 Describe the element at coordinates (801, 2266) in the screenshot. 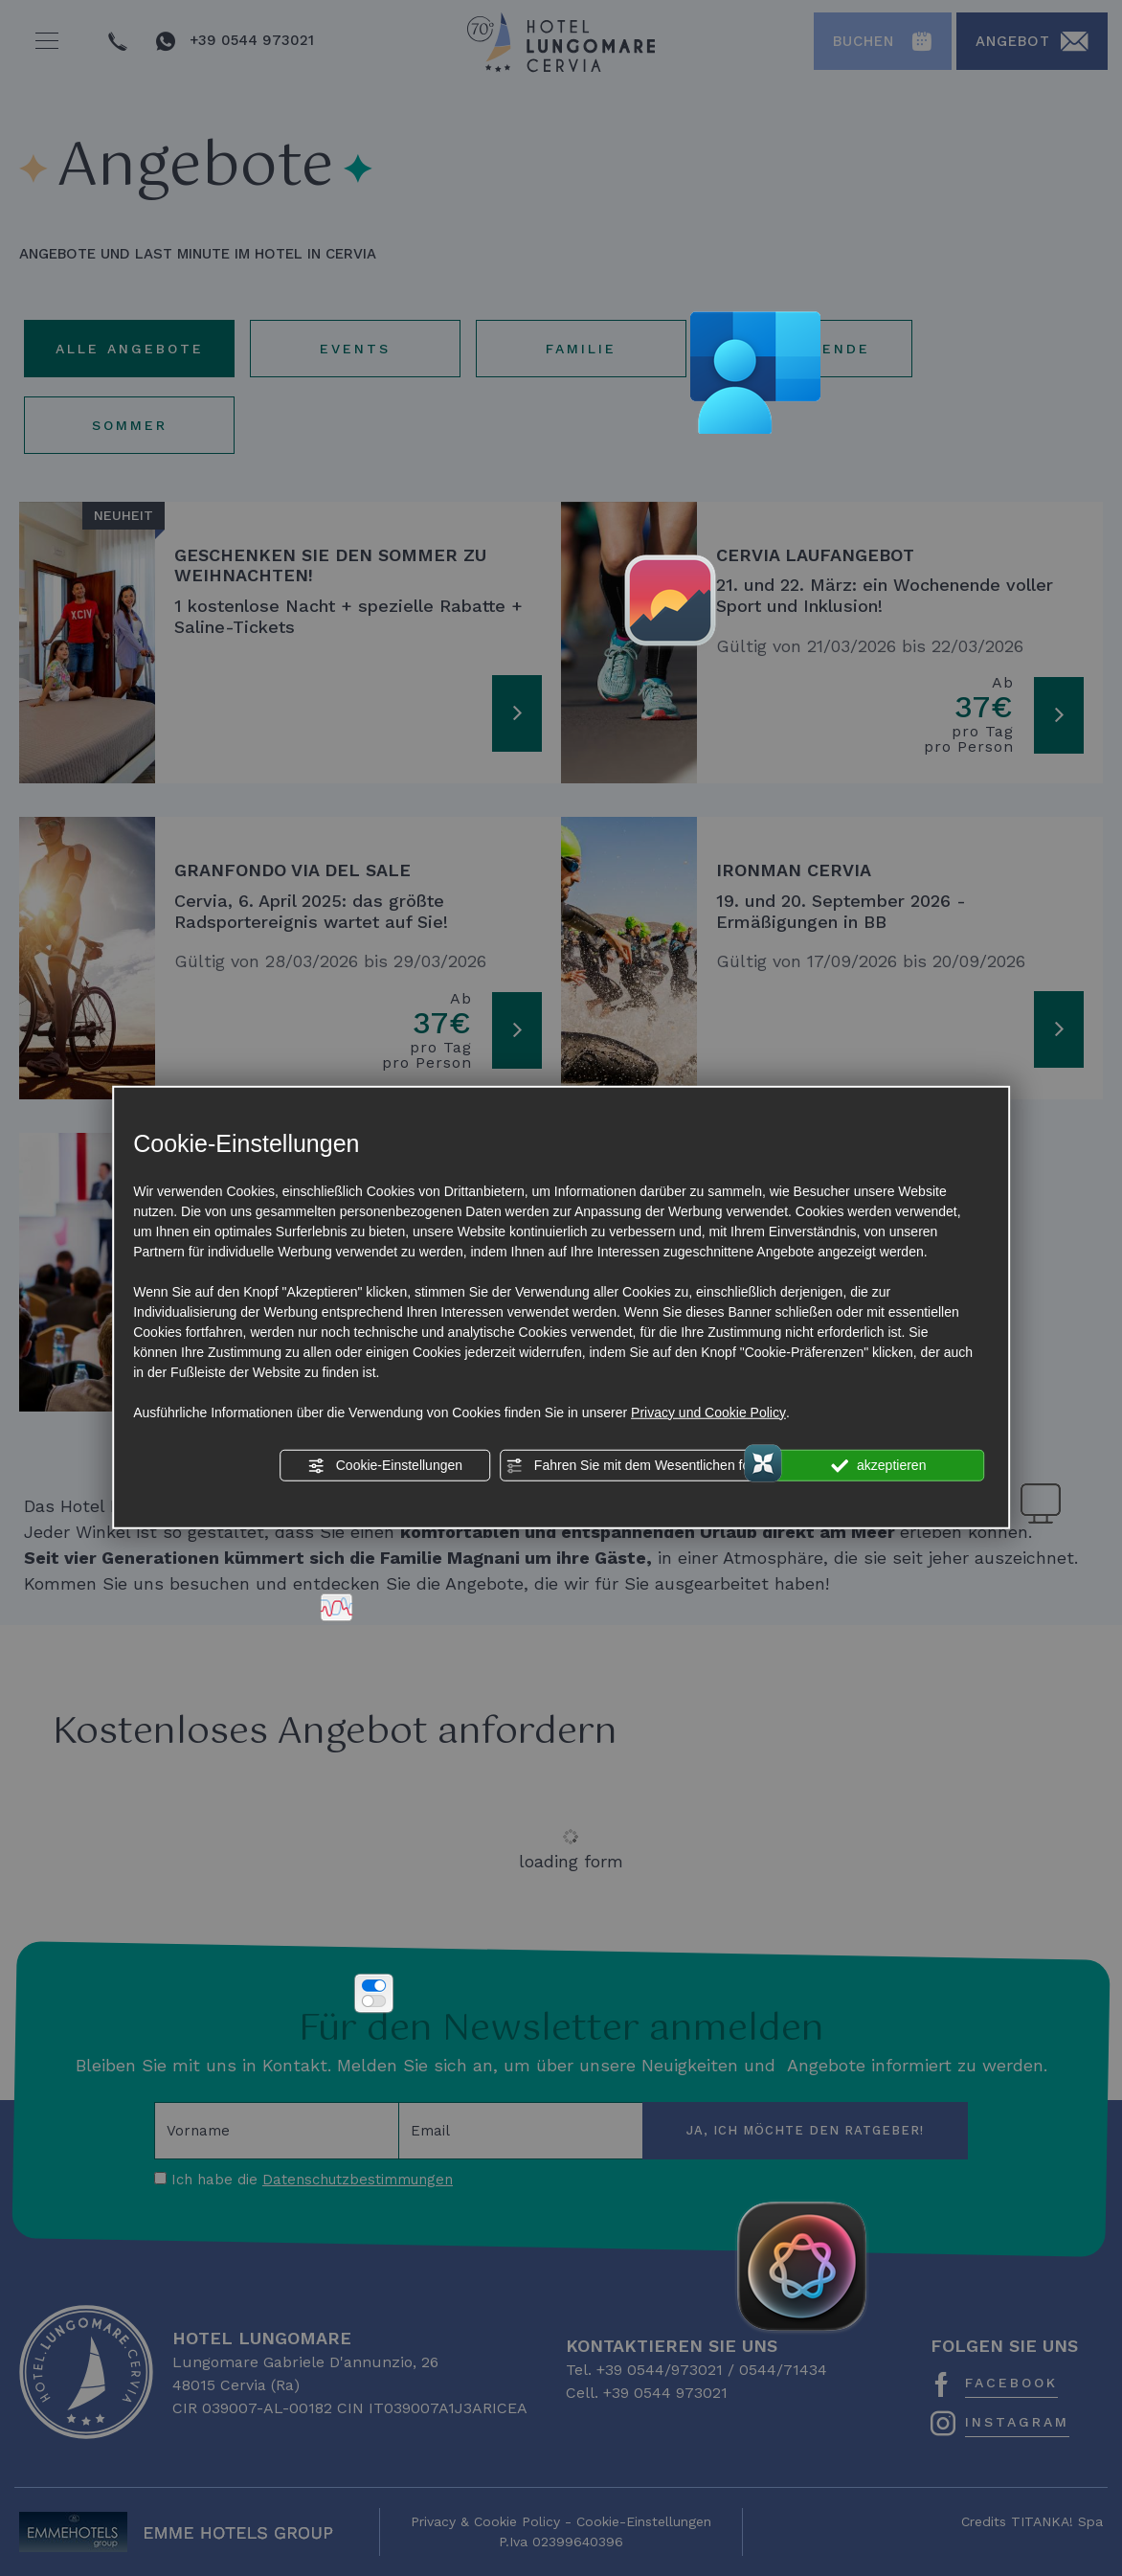

I see `open Image Playground app` at that location.